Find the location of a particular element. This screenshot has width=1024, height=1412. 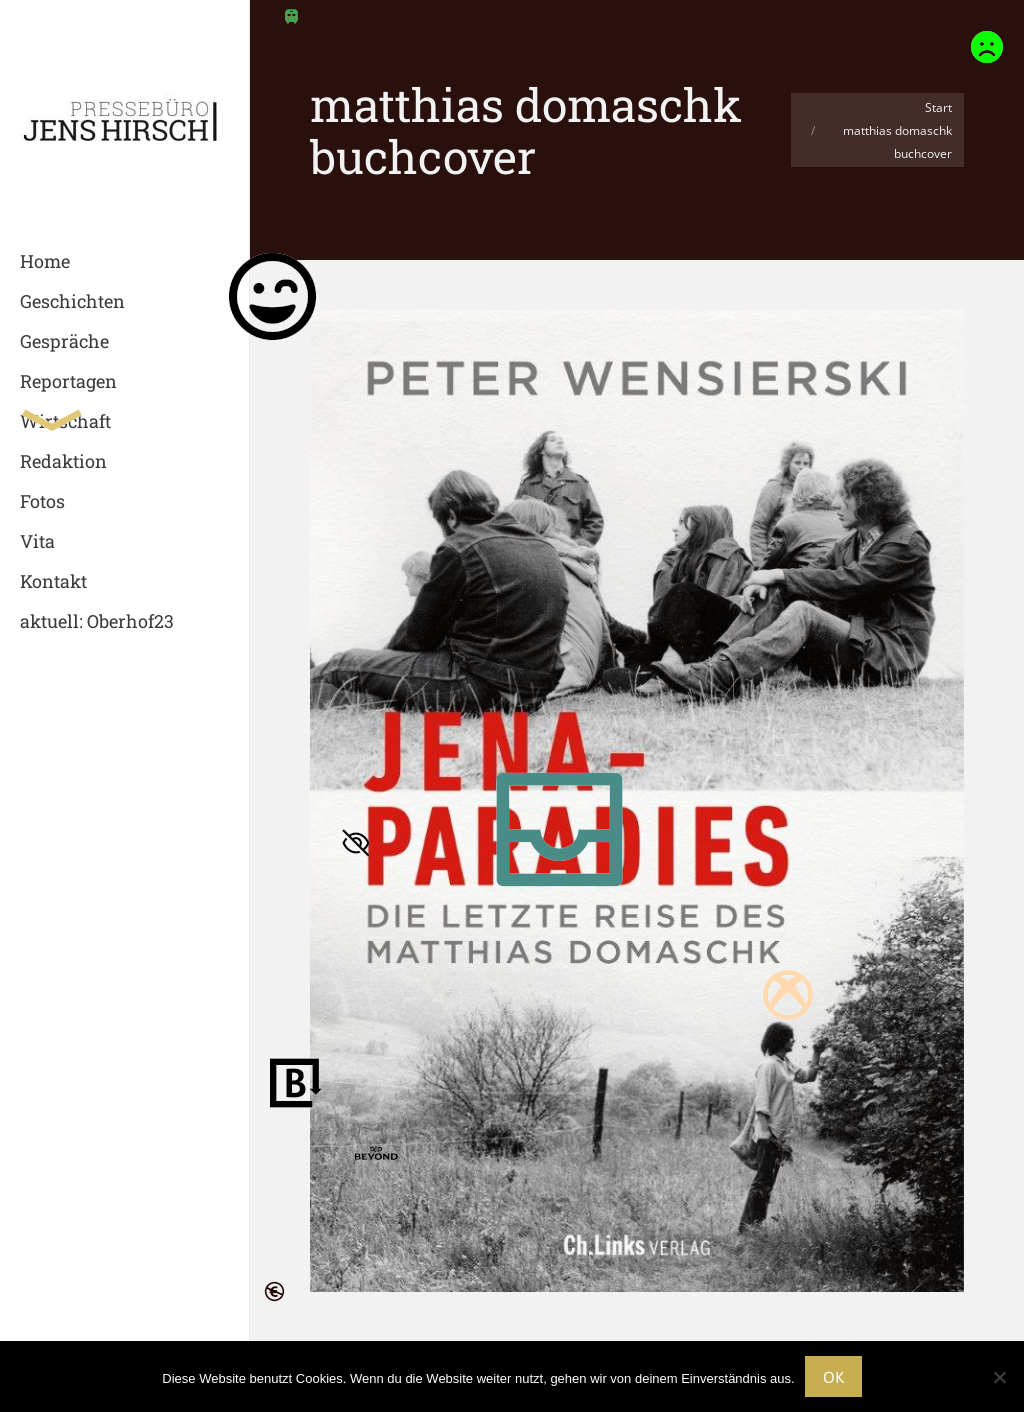

submit negative feedback or rating is located at coordinates (987, 47).